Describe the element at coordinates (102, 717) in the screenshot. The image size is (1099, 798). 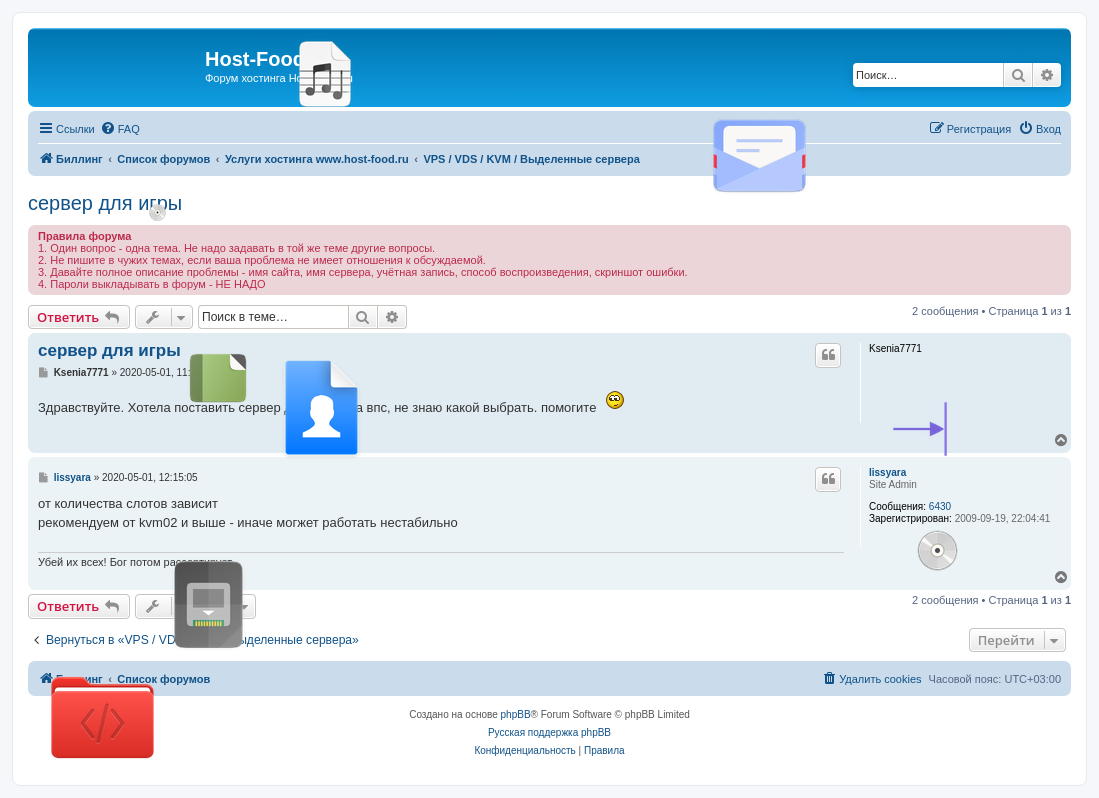
I see `open folder containing code or development files` at that location.